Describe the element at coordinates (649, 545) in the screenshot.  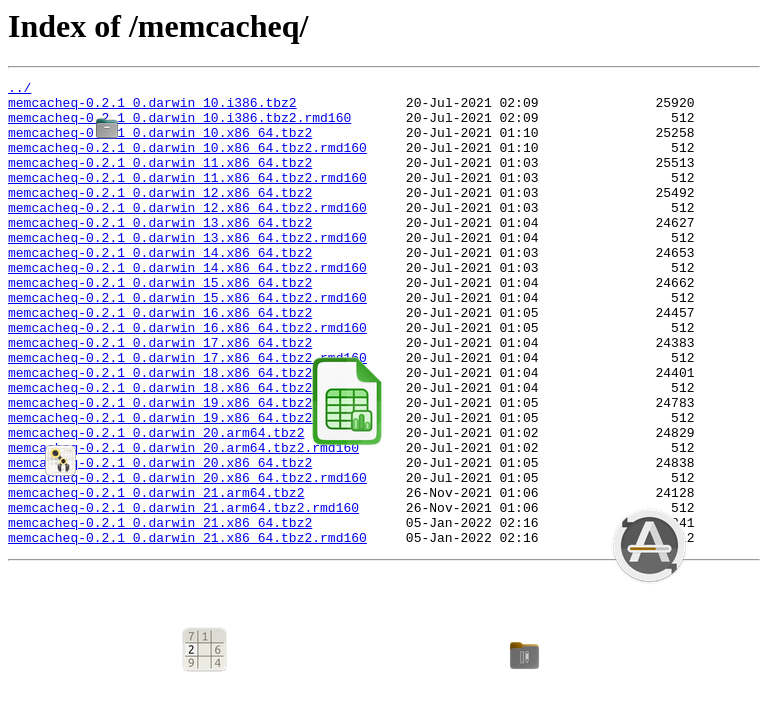
I see `check for available software updates` at that location.